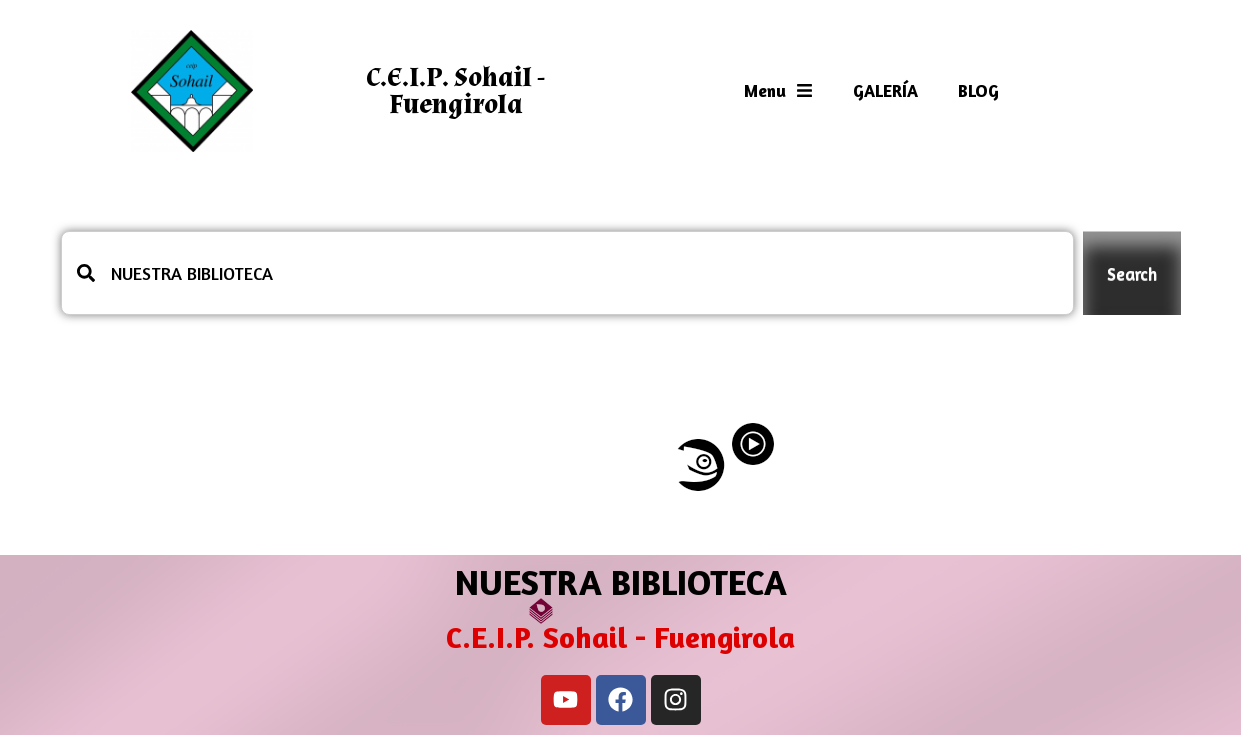 This screenshot has height=735, width=1241. What do you see at coordinates (541, 611) in the screenshot?
I see `vapor swift web framework logo` at bounding box center [541, 611].